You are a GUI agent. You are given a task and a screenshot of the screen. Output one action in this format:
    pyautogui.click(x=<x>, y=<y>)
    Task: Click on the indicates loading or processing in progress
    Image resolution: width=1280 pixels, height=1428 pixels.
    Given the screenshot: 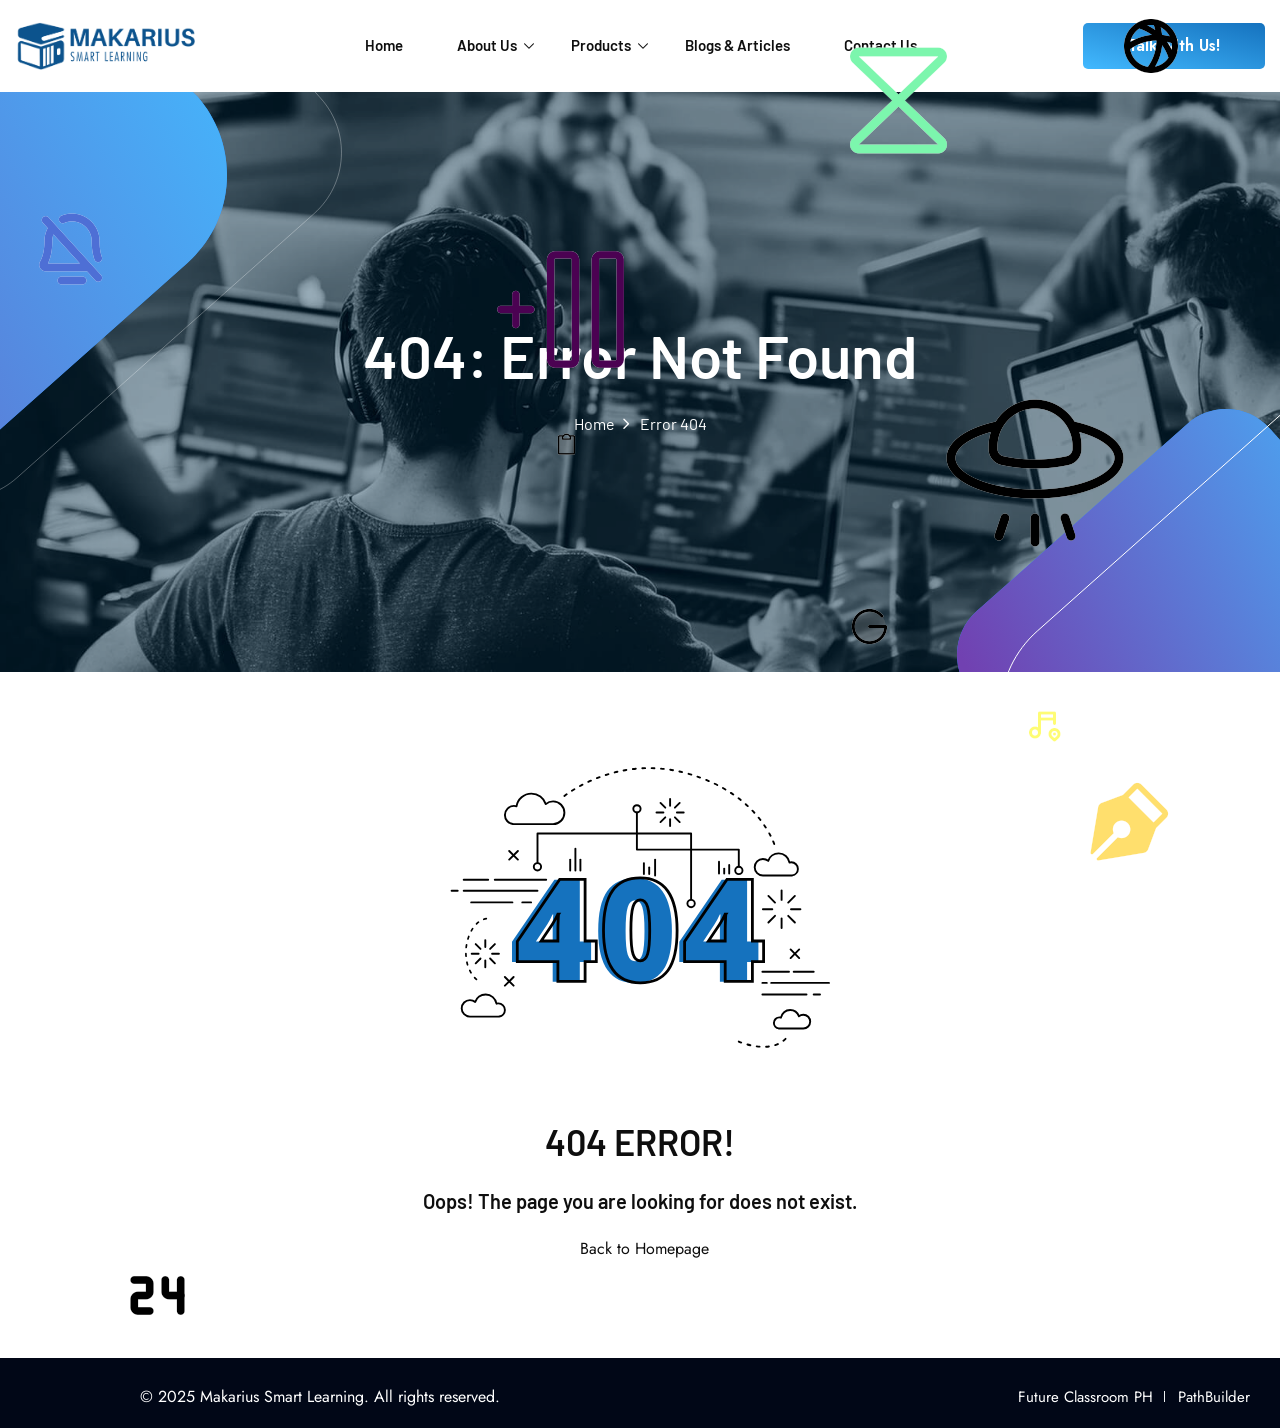 What is the action you would take?
    pyautogui.click(x=898, y=100)
    